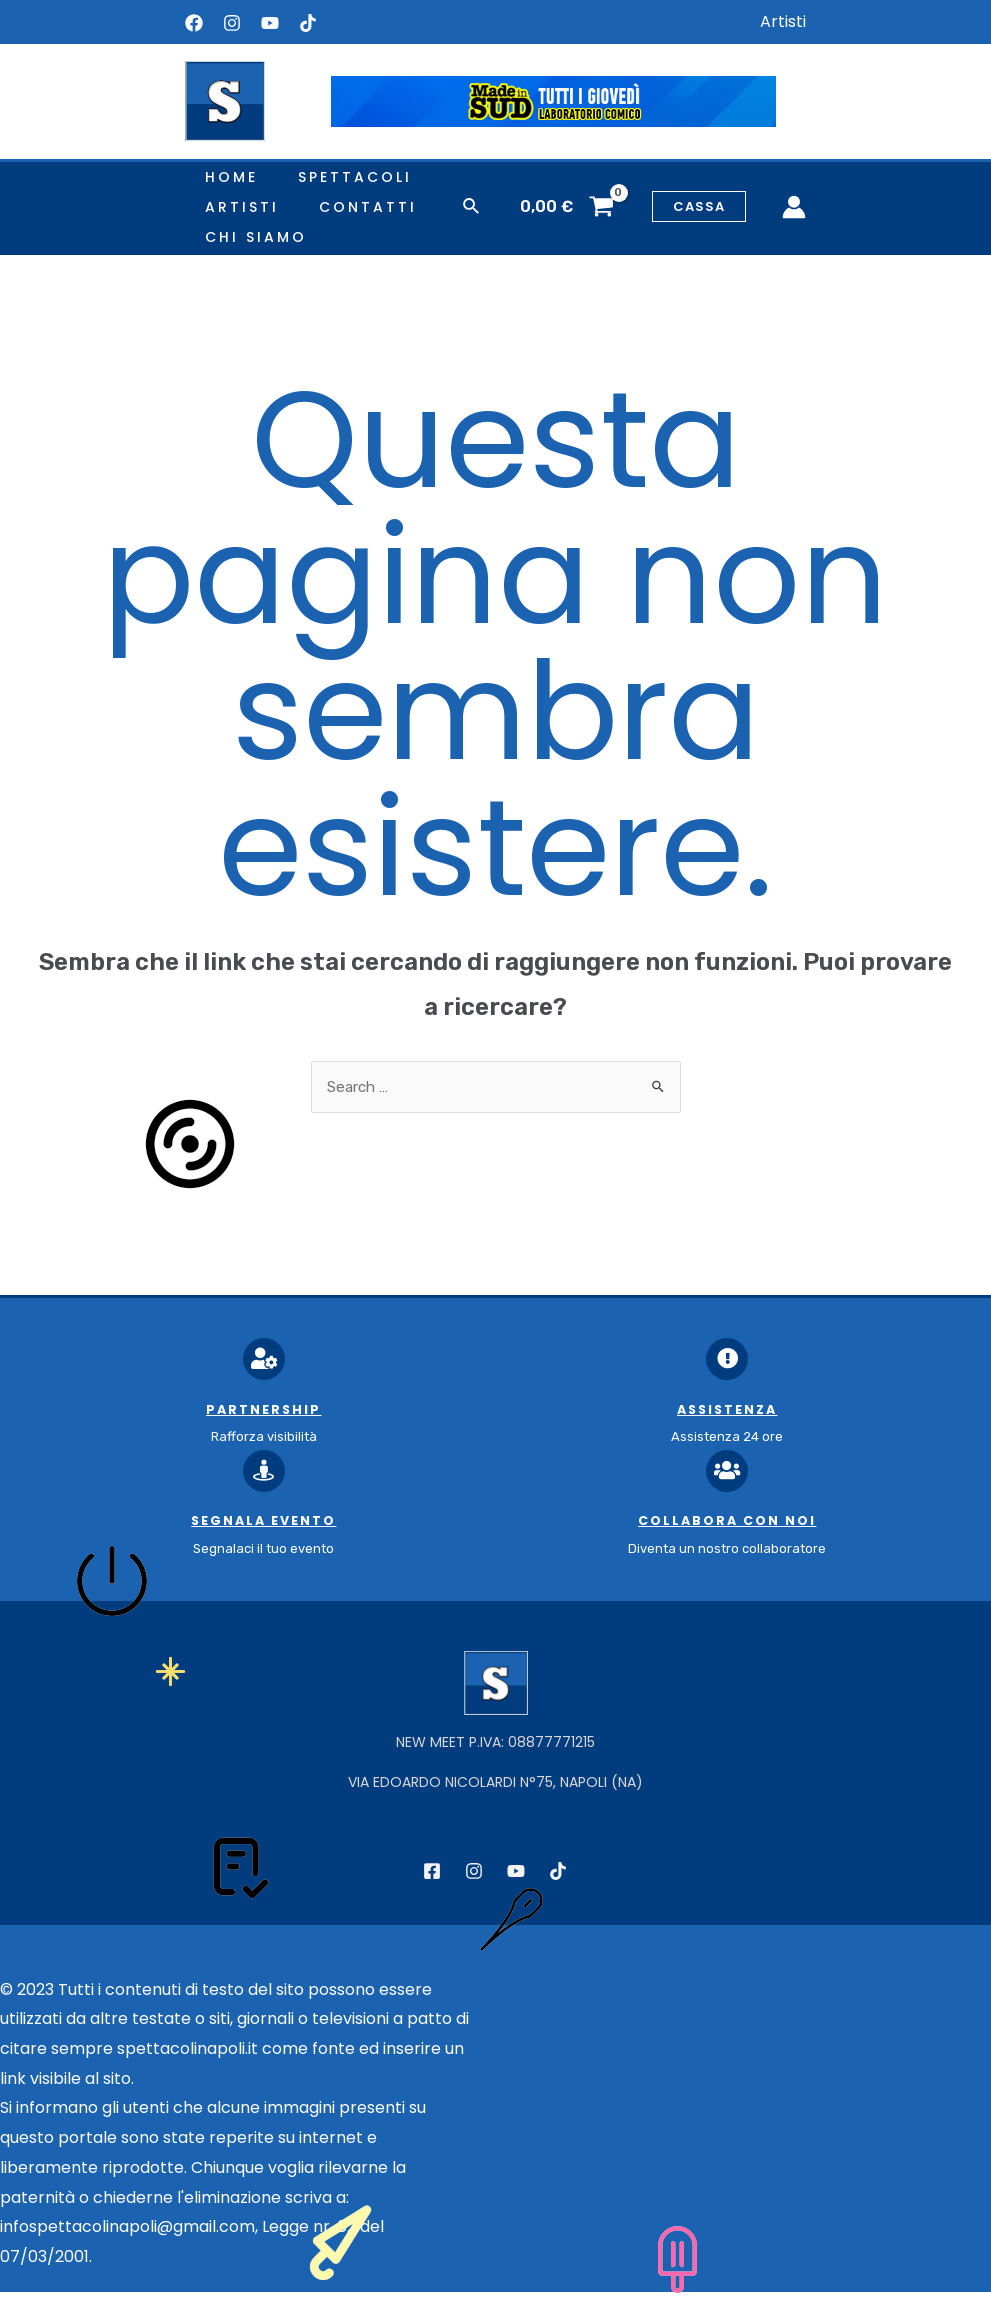 This screenshot has height=2305, width=991. What do you see at coordinates (190, 1144) in the screenshot?
I see `play or access music library` at bounding box center [190, 1144].